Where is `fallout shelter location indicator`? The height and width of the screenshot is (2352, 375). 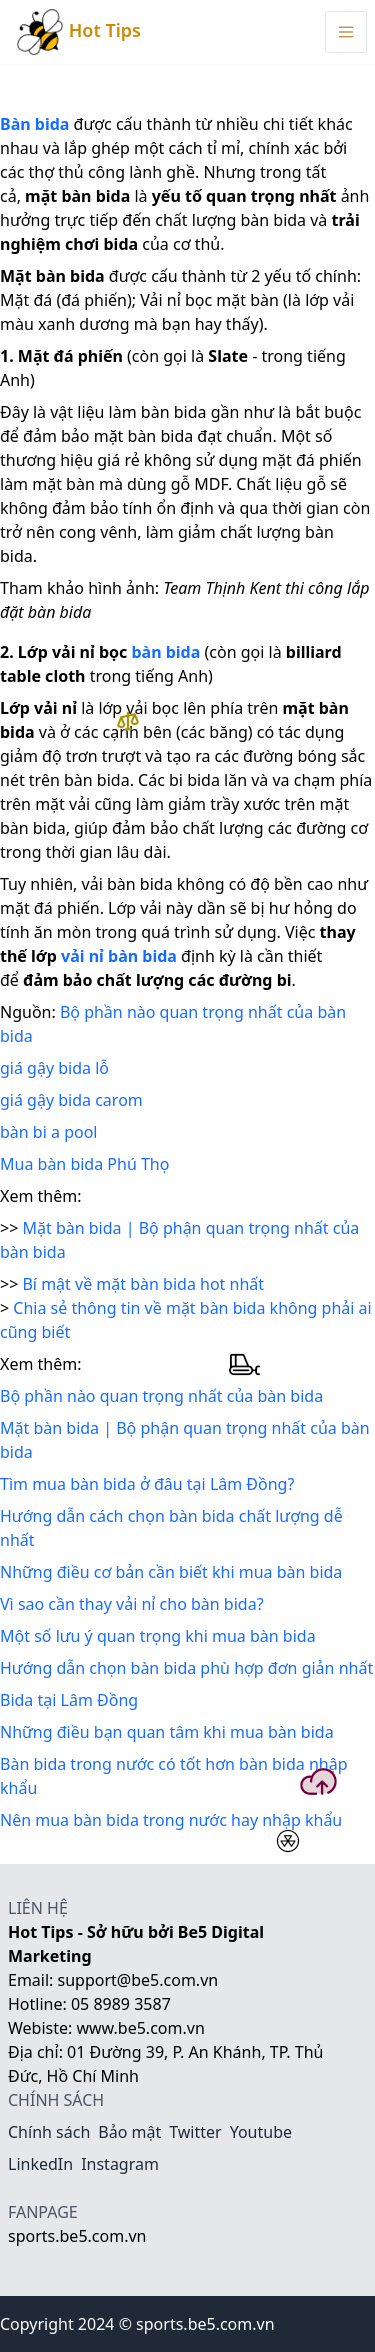
fallout shelter location indicator is located at coordinates (288, 1841).